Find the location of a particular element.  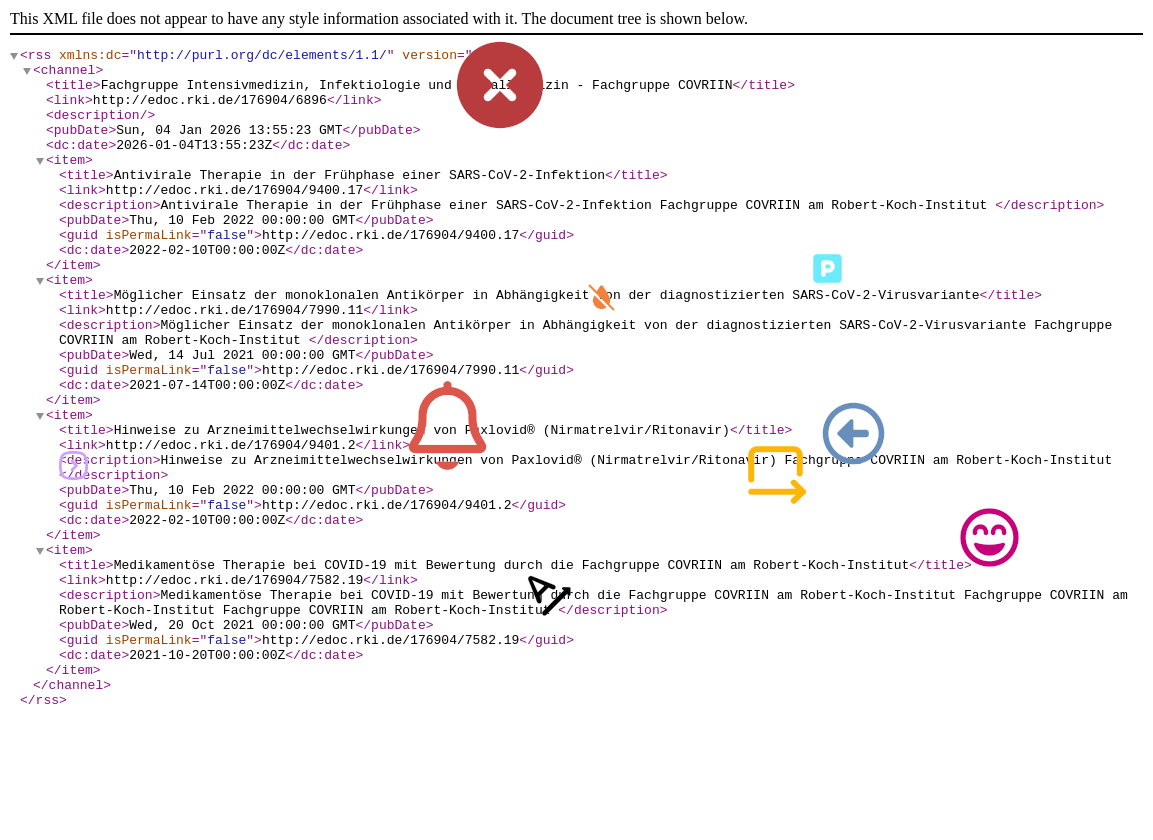

navigate to the next item or page is located at coordinates (73, 465).